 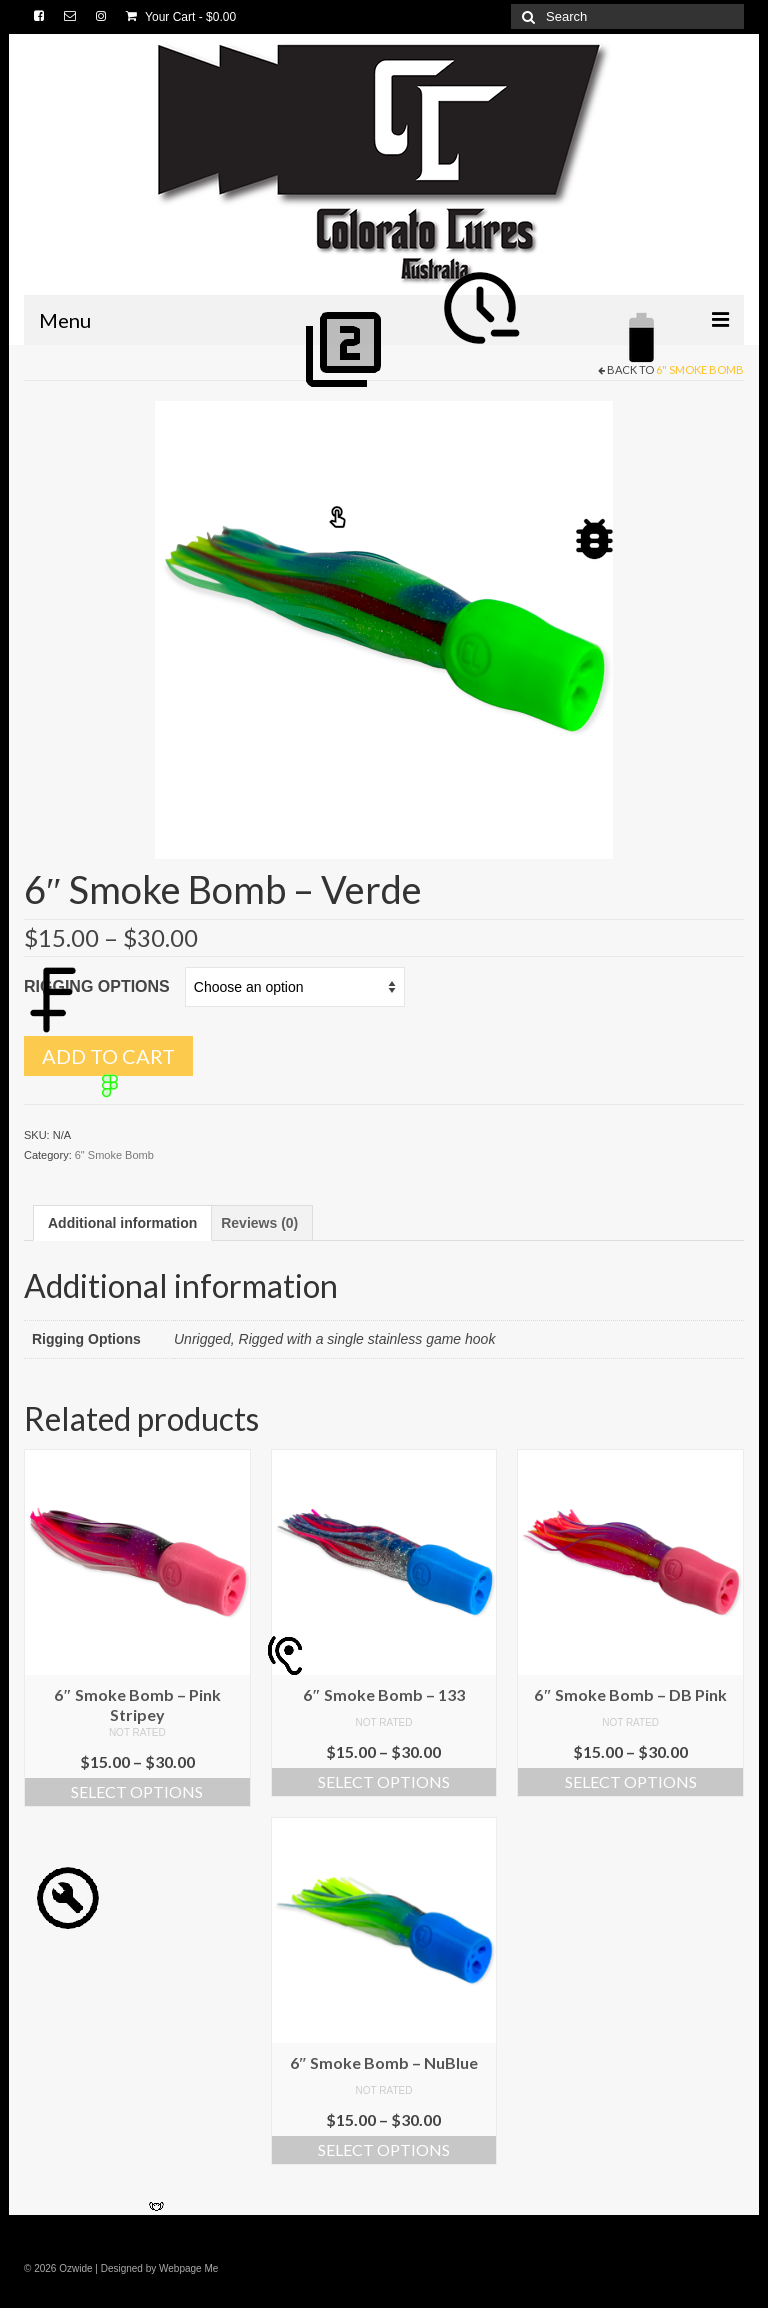 What do you see at coordinates (480, 308) in the screenshot?
I see `remove time or reduce duration` at bounding box center [480, 308].